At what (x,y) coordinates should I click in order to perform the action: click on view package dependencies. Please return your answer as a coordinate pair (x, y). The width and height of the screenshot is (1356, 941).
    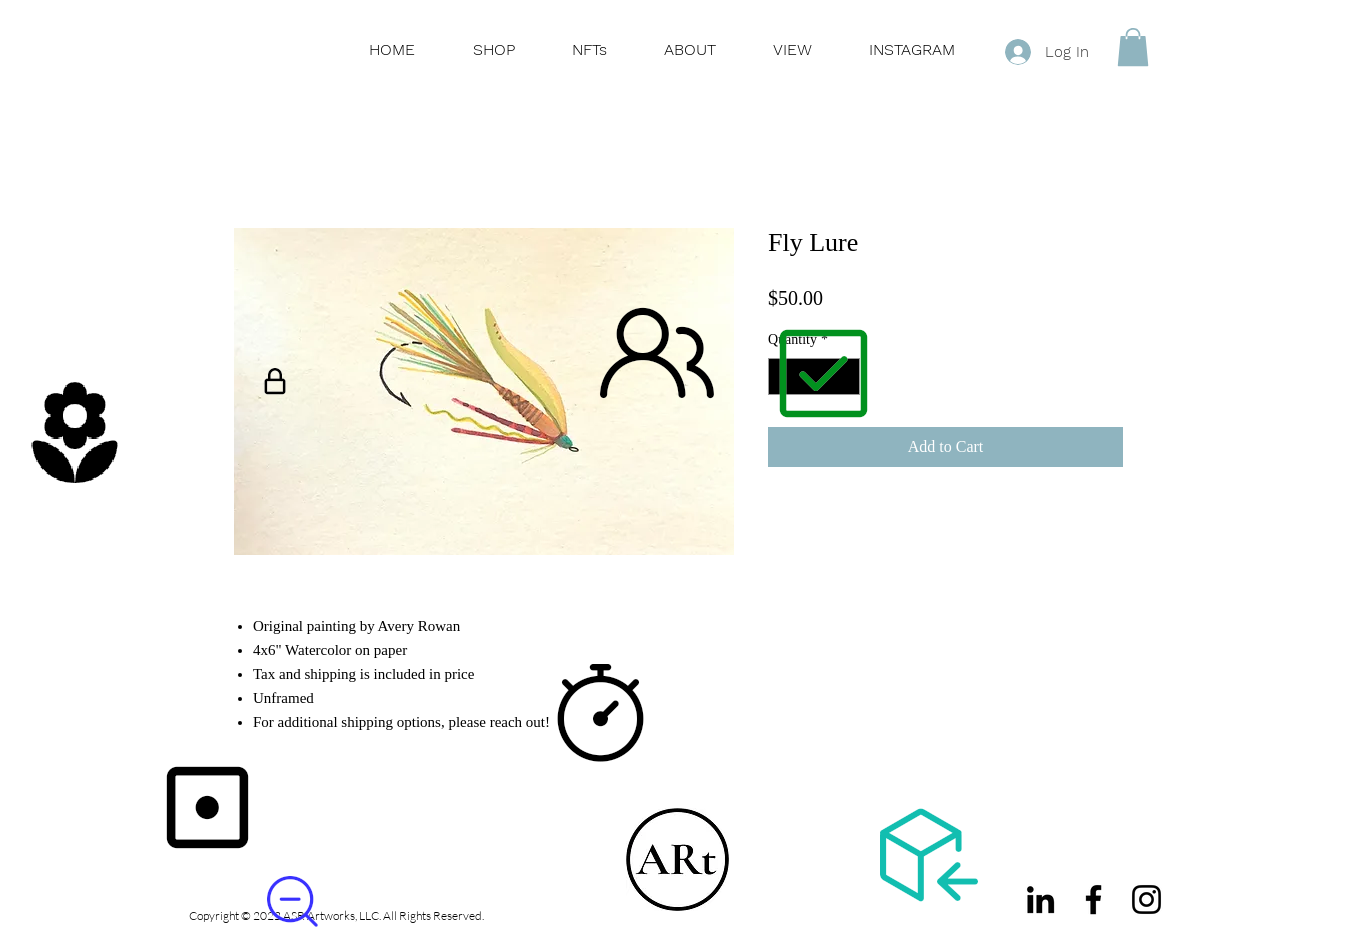
    Looking at the image, I should click on (929, 856).